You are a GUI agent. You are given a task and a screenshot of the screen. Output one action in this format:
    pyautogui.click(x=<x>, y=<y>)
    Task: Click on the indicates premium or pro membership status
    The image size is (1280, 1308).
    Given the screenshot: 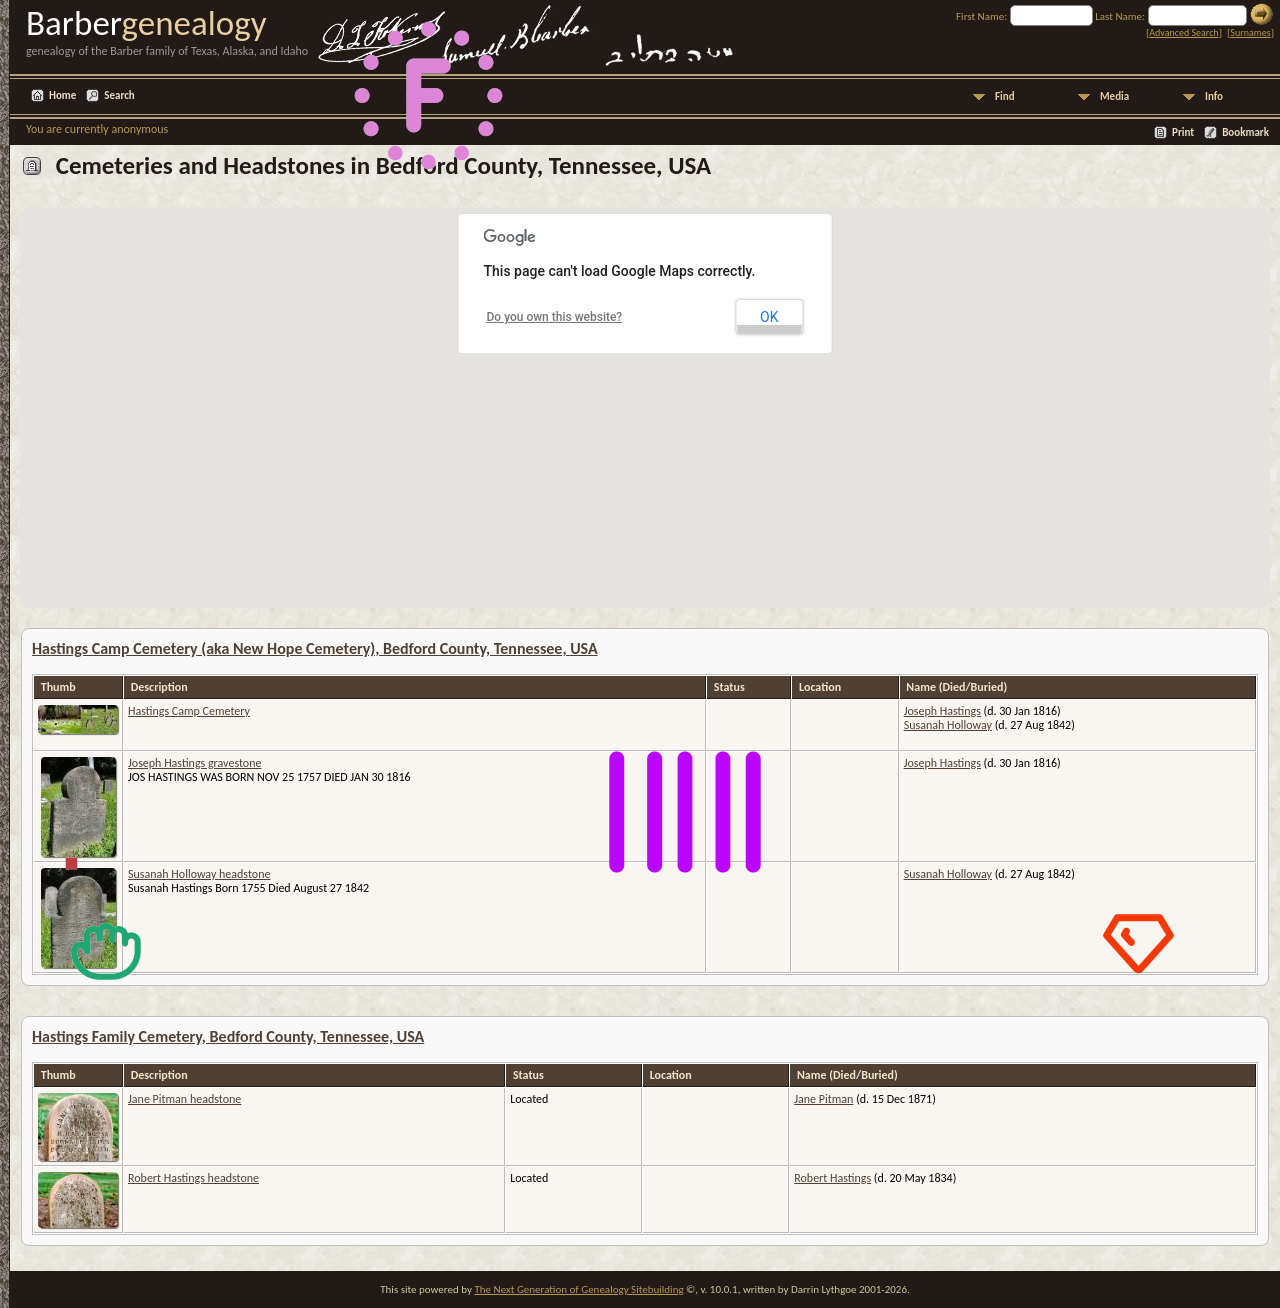 What is the action you would take?
    pyautogui.click(x=1138, y=942)
    